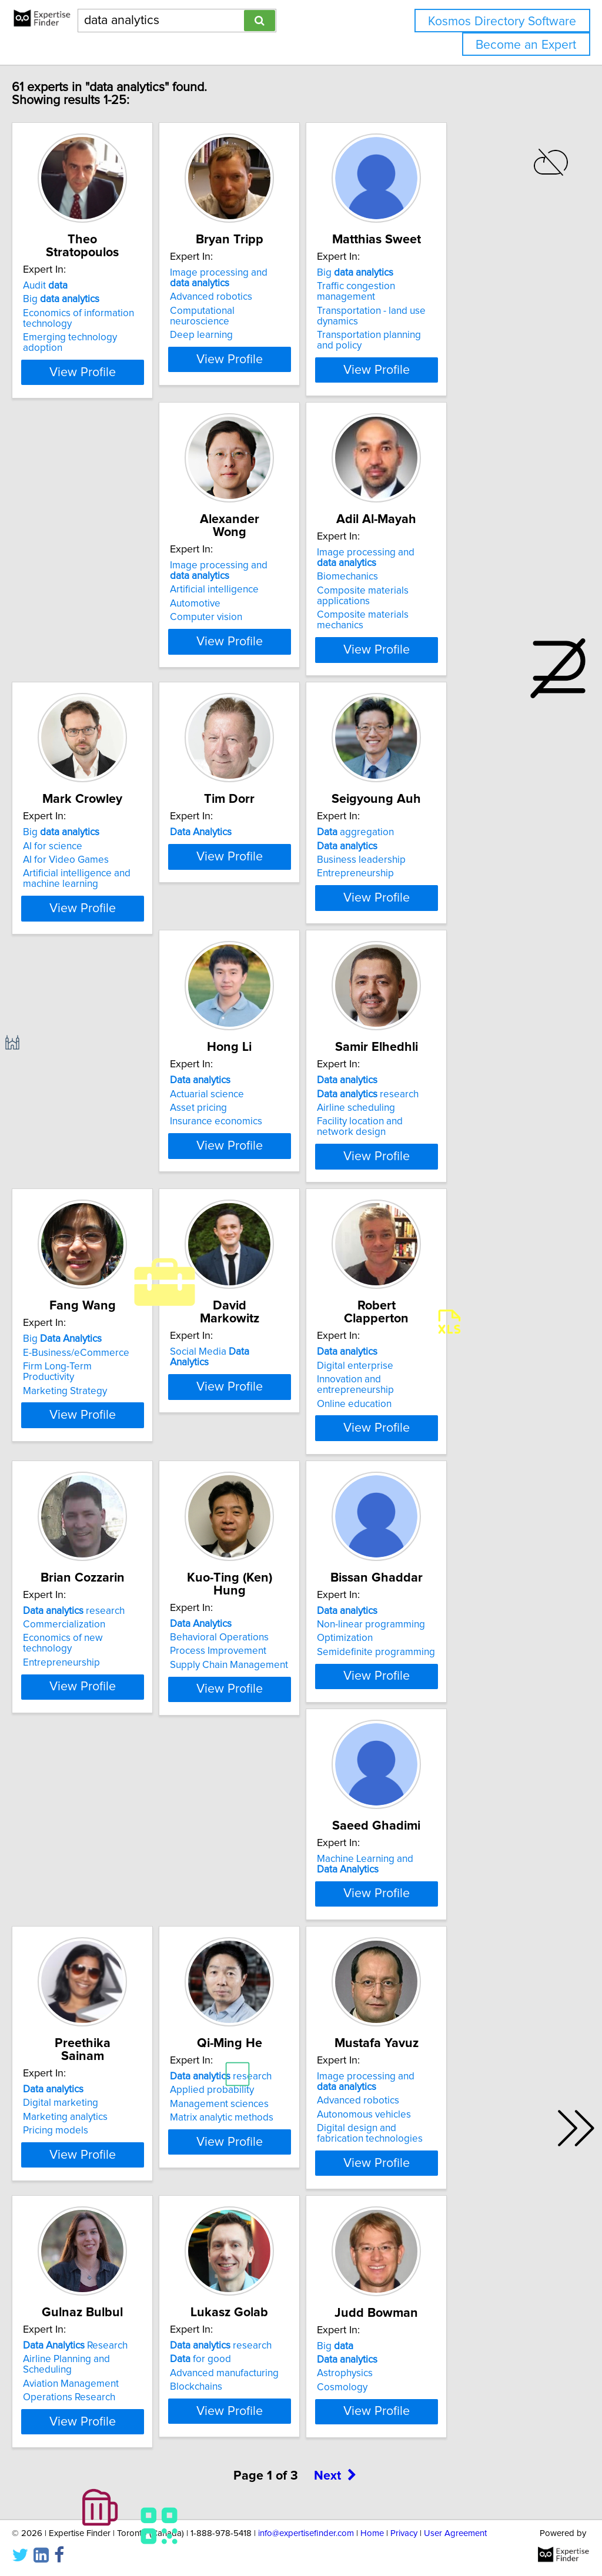  I want to click on access tools and settings, so click(165, 1284).